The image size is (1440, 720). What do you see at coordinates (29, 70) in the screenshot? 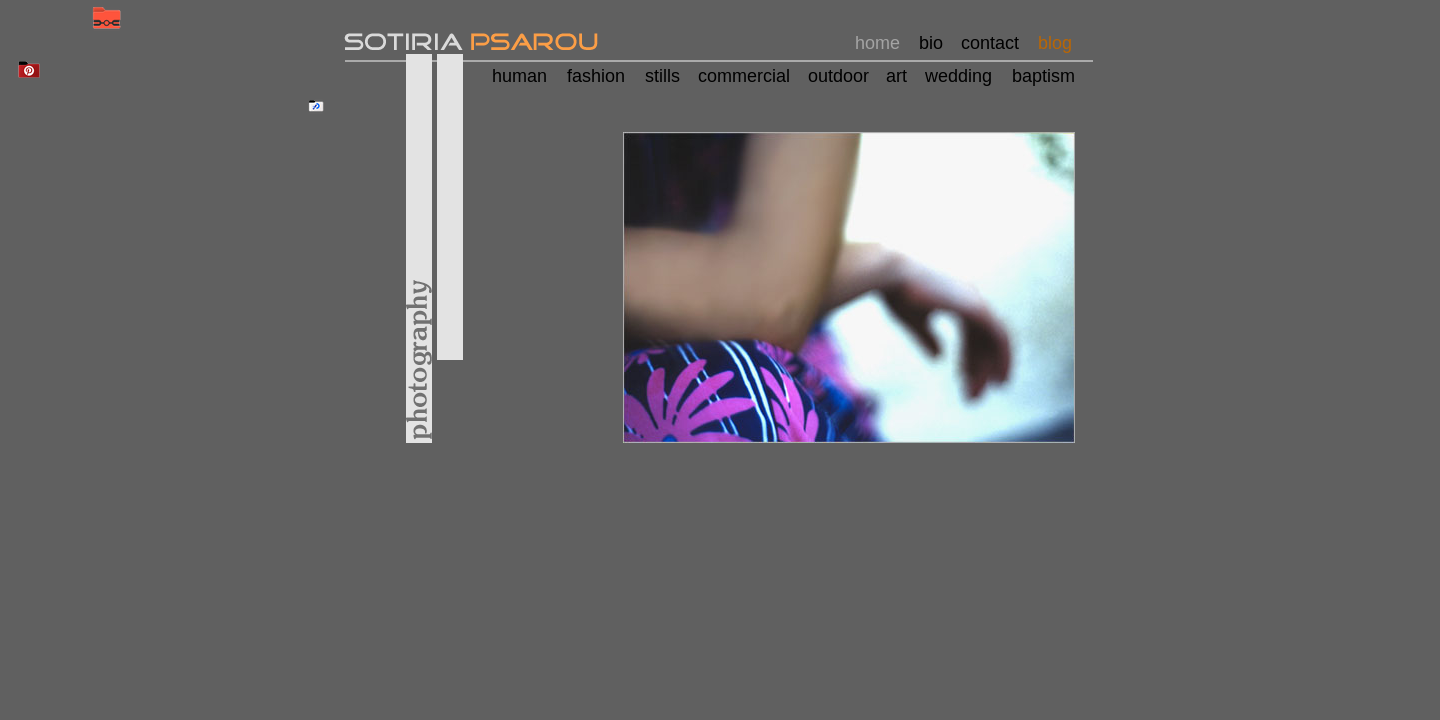
I see `open pinterest downloads folder` at bounding box center [29, 70].